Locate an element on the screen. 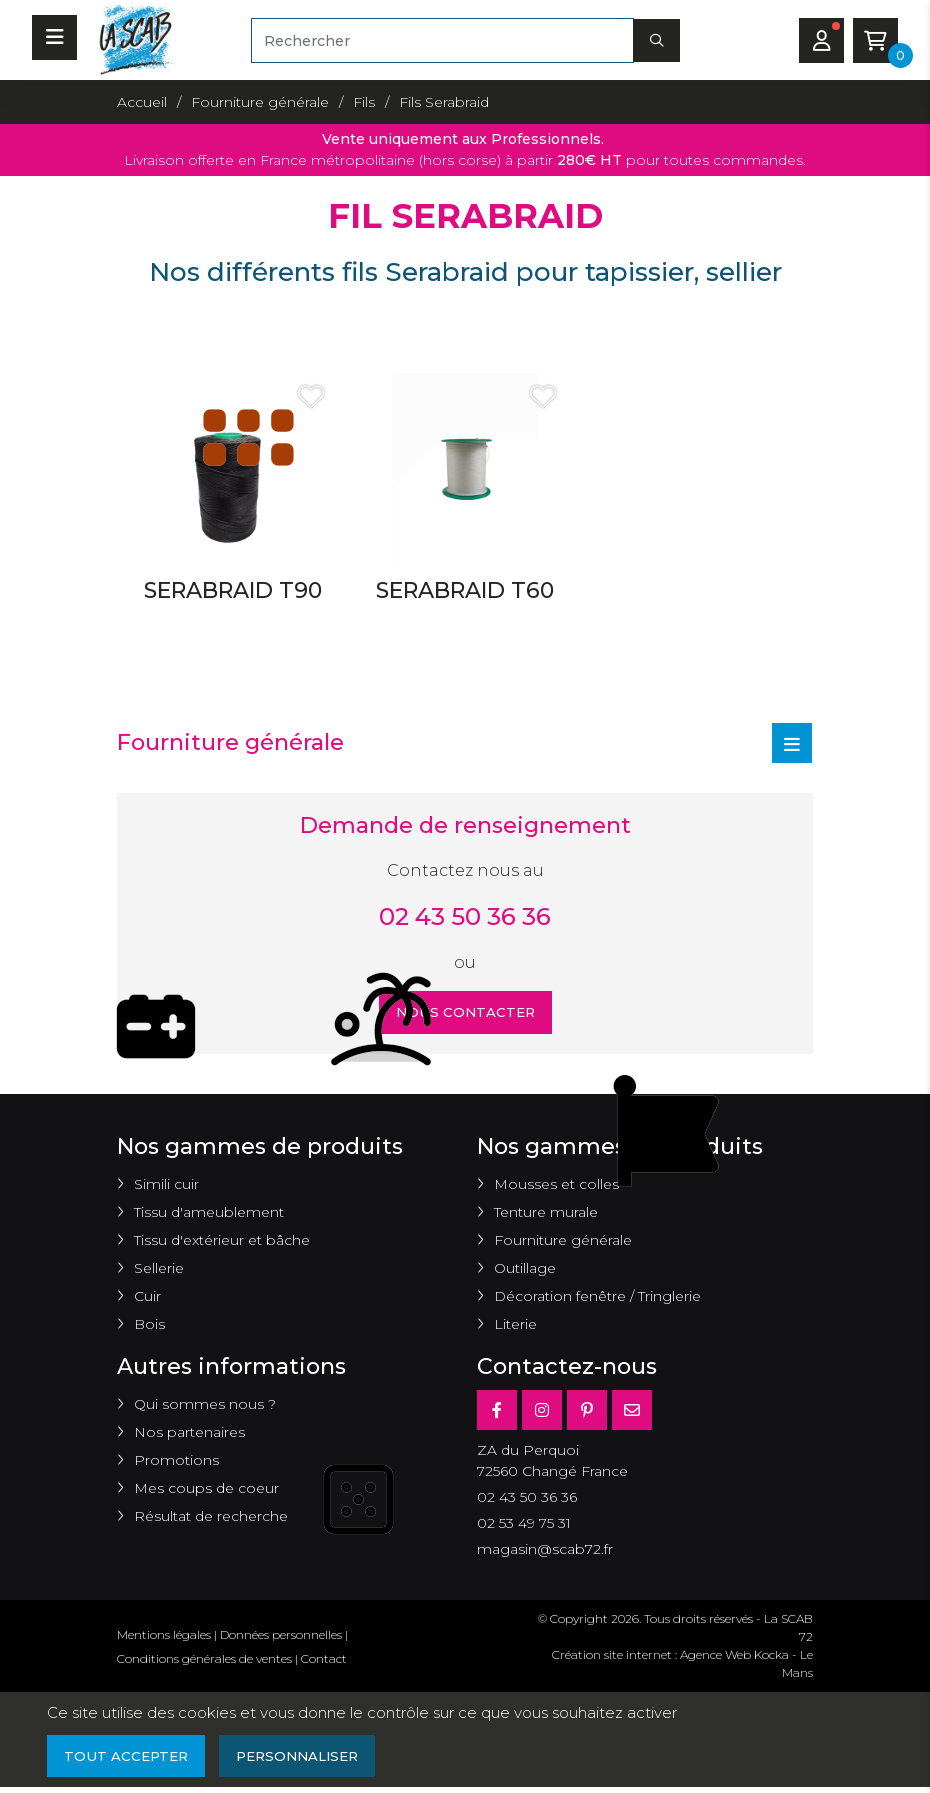 This screenshot has width=930, height=1793. check vehicle battery status is located at coordinates (156, 1029).